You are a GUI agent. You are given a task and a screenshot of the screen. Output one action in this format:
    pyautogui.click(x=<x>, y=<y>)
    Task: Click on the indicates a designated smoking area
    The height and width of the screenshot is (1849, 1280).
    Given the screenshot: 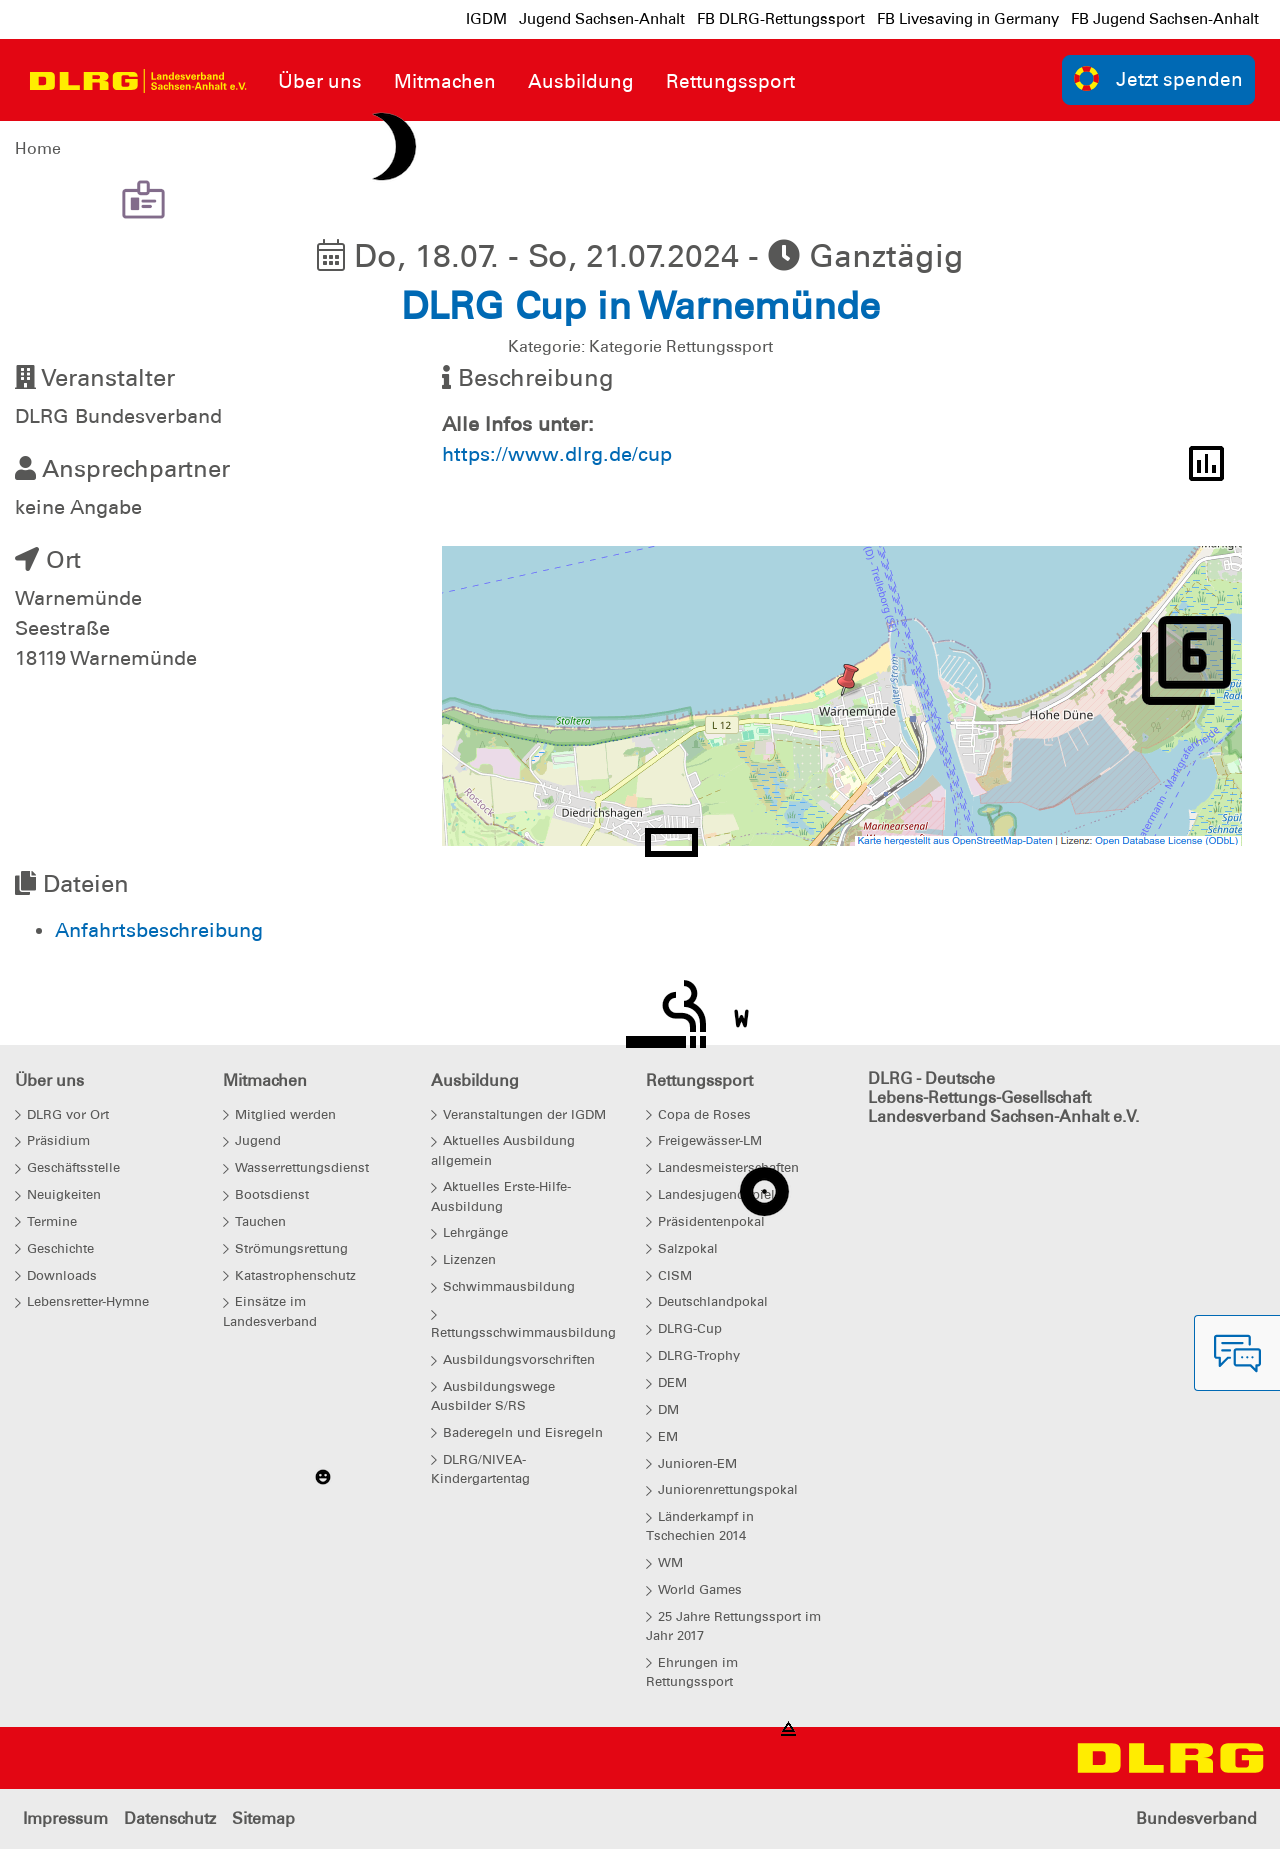 What is the action you would take?
    pyautogui.click(x=666, y=1020)
    